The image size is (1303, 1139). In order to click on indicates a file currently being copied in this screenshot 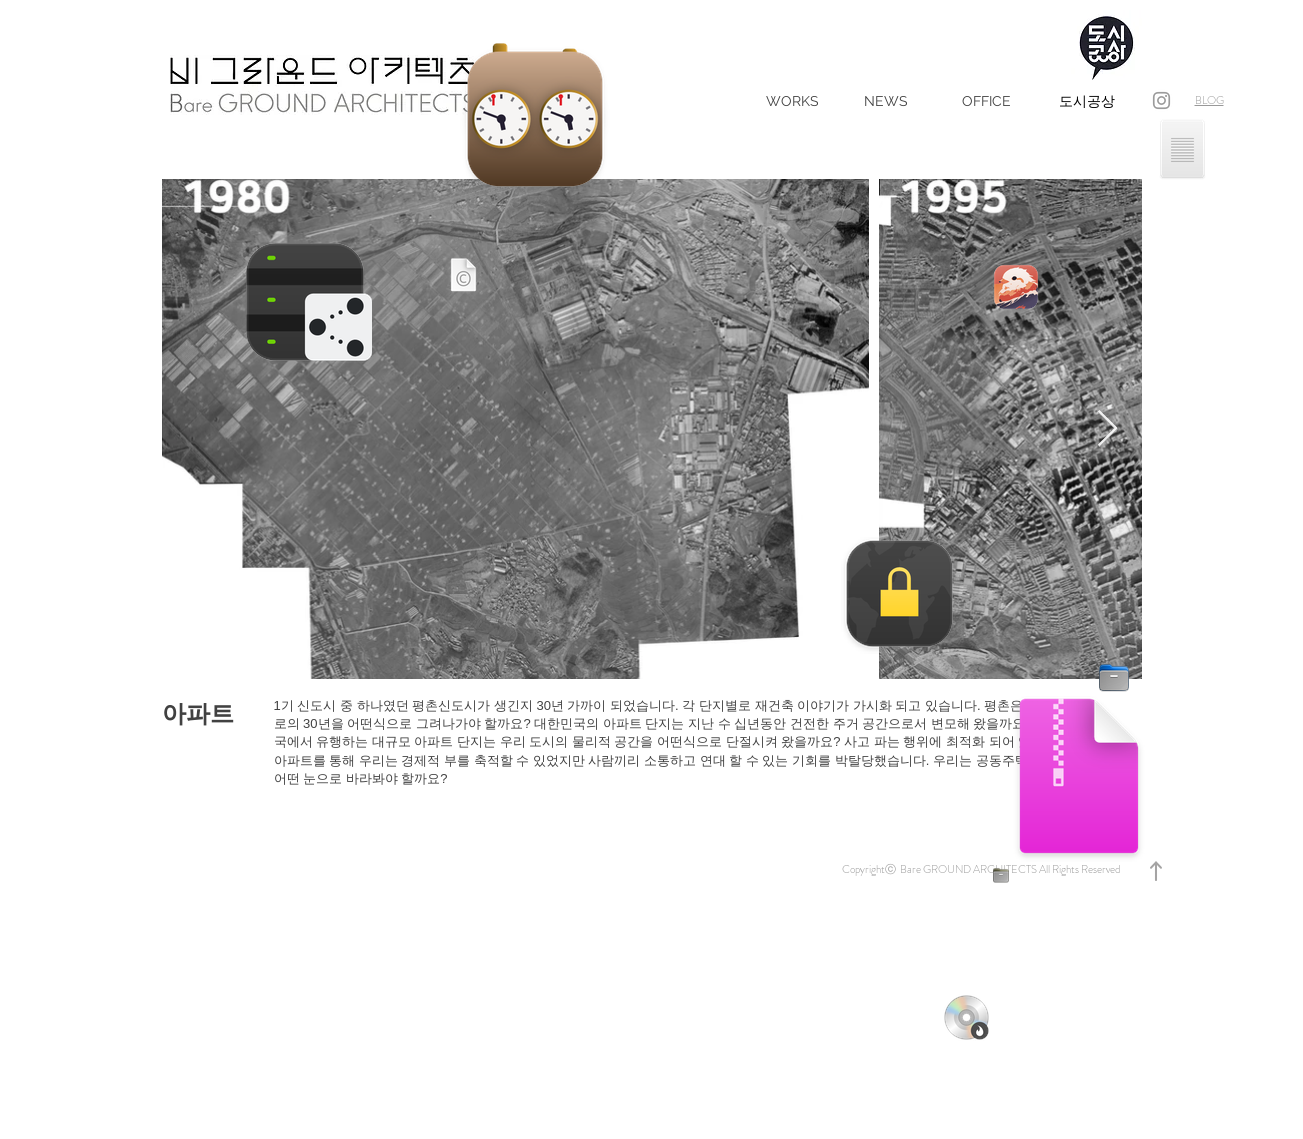, I will do `click(463, 275)`.